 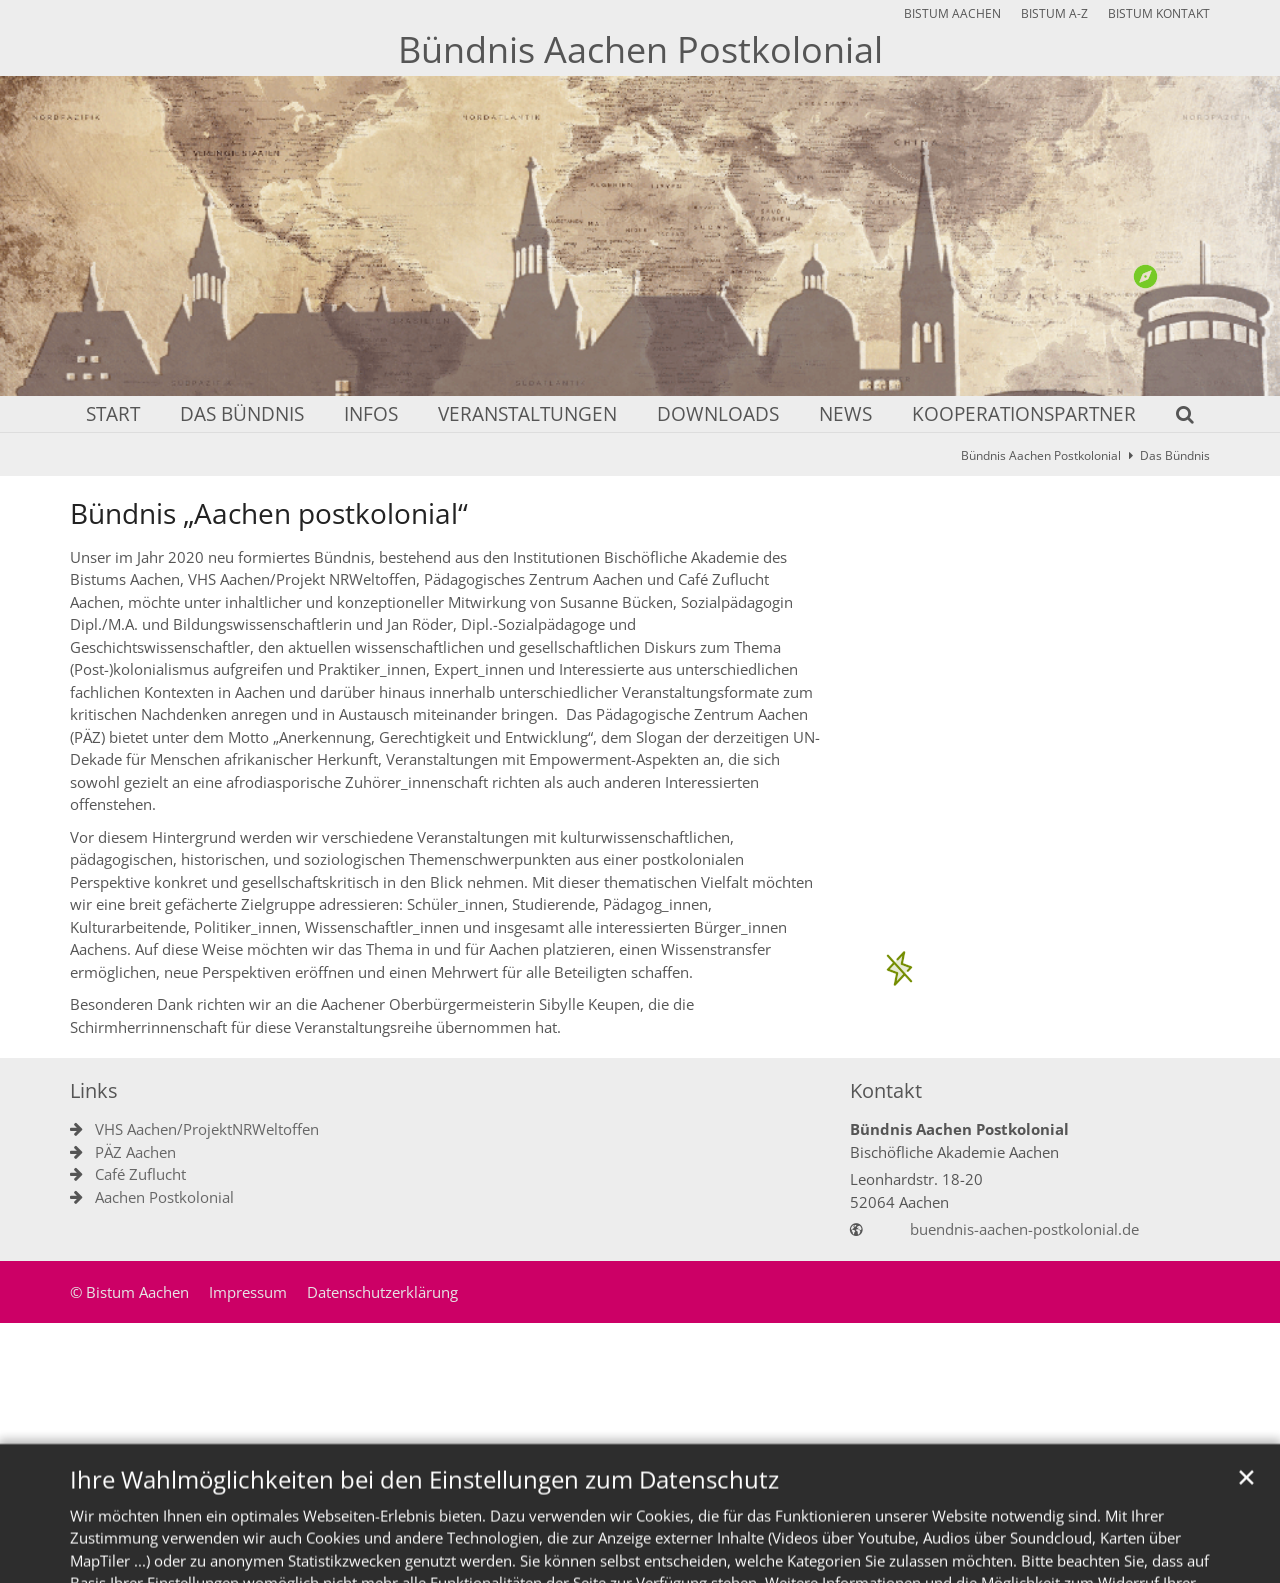 I want to click on disable flash or lightning mode, so click(x=899, y=968).